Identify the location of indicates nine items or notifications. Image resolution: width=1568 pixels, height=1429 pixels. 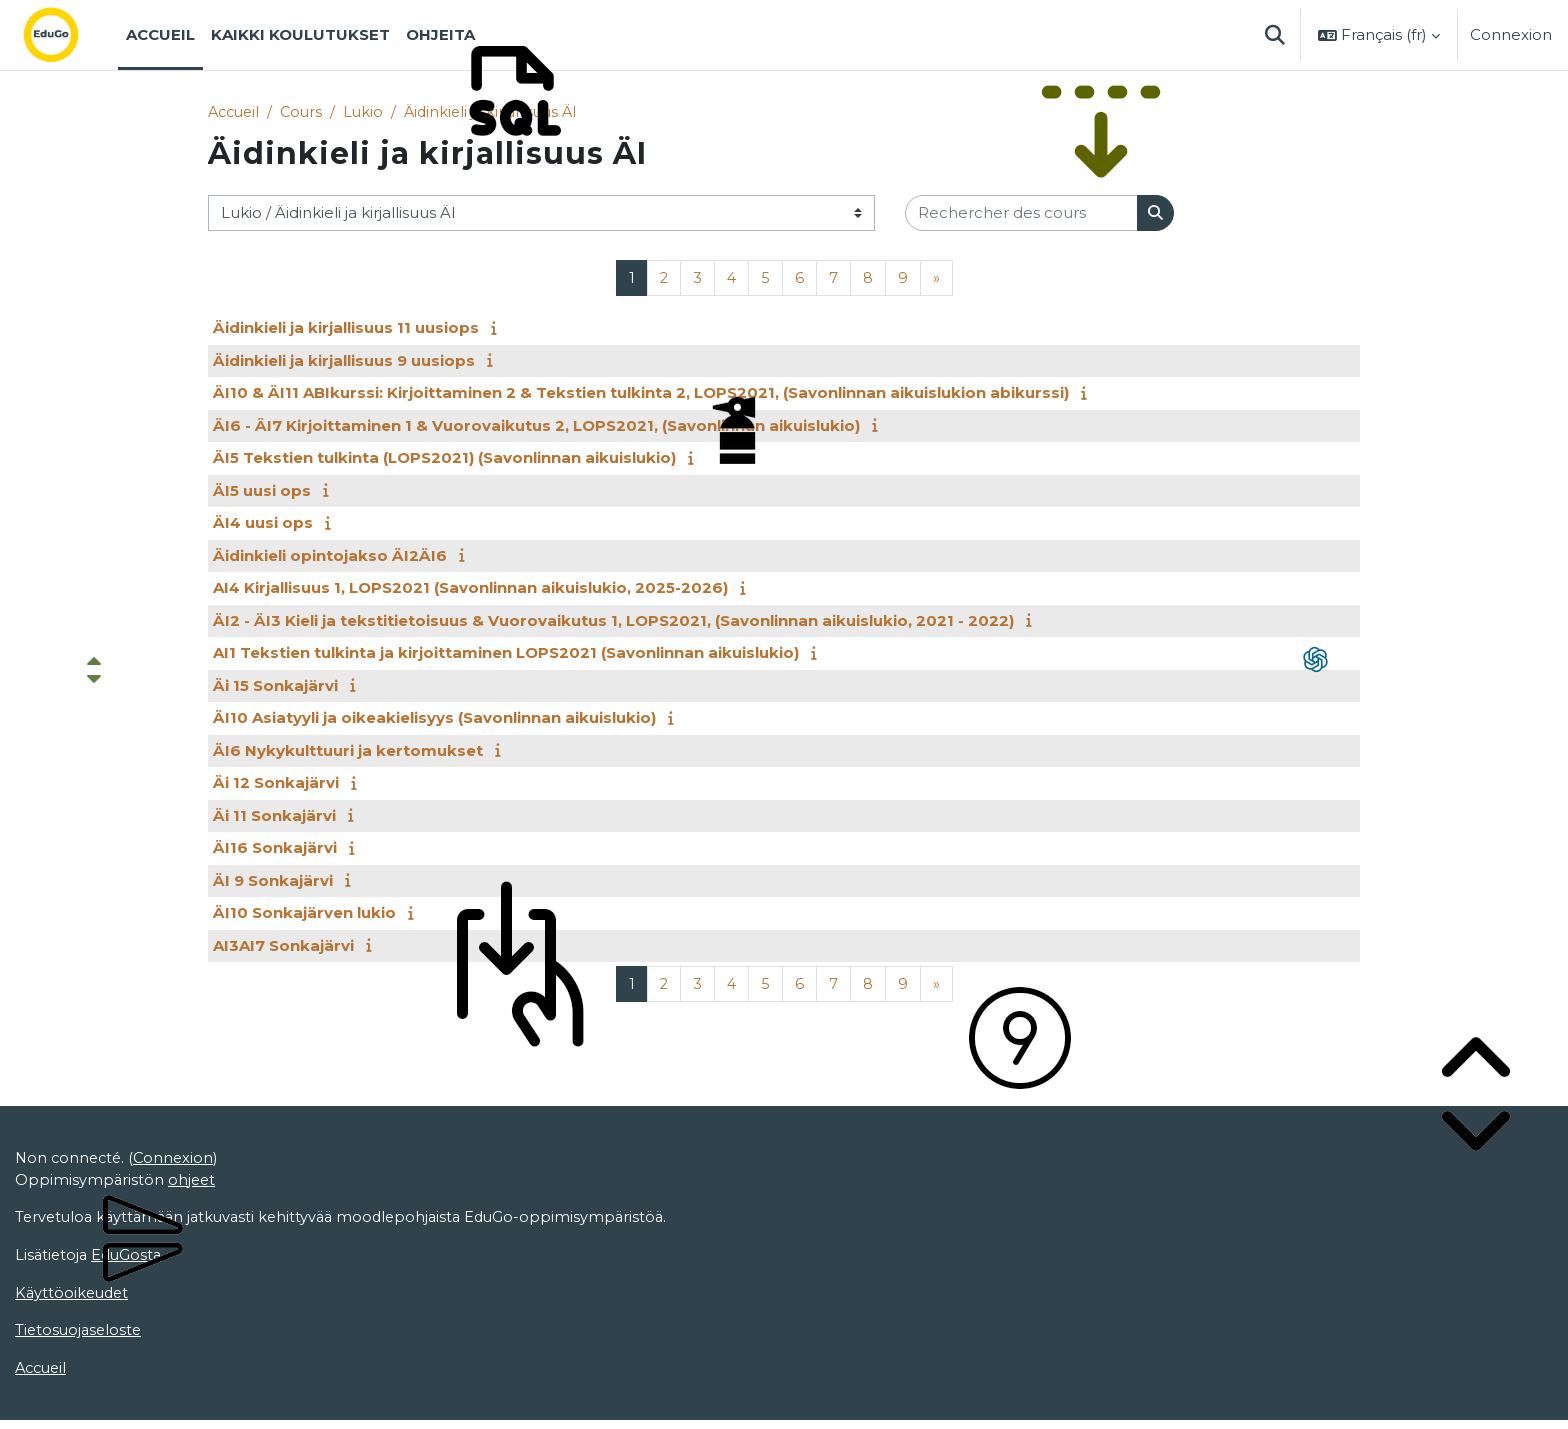
(1020, 1038).